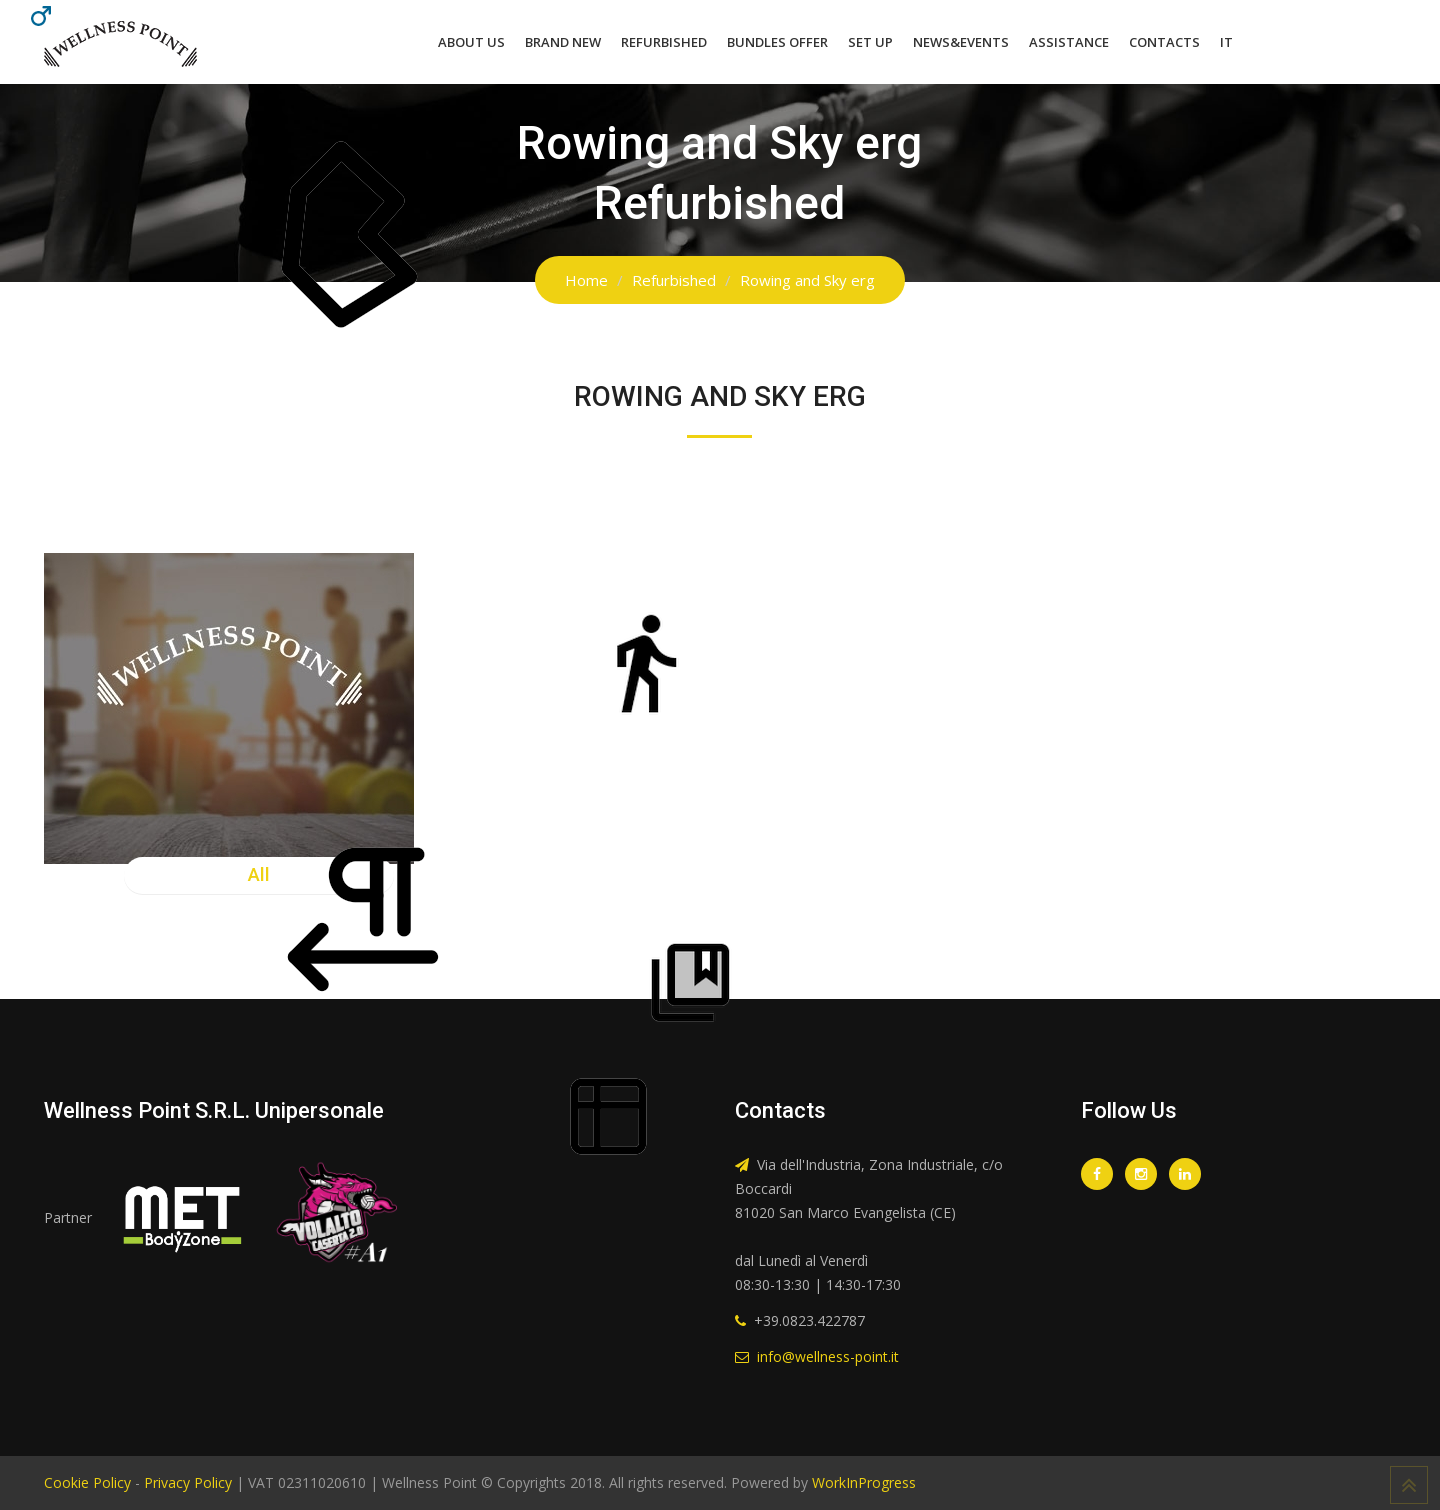 The width and height of the screenshot is (1440, 1510). What do you see at coordinates (363, 916) in the screenshot?
I see `align text to the left` at bounding box center [363, 916].